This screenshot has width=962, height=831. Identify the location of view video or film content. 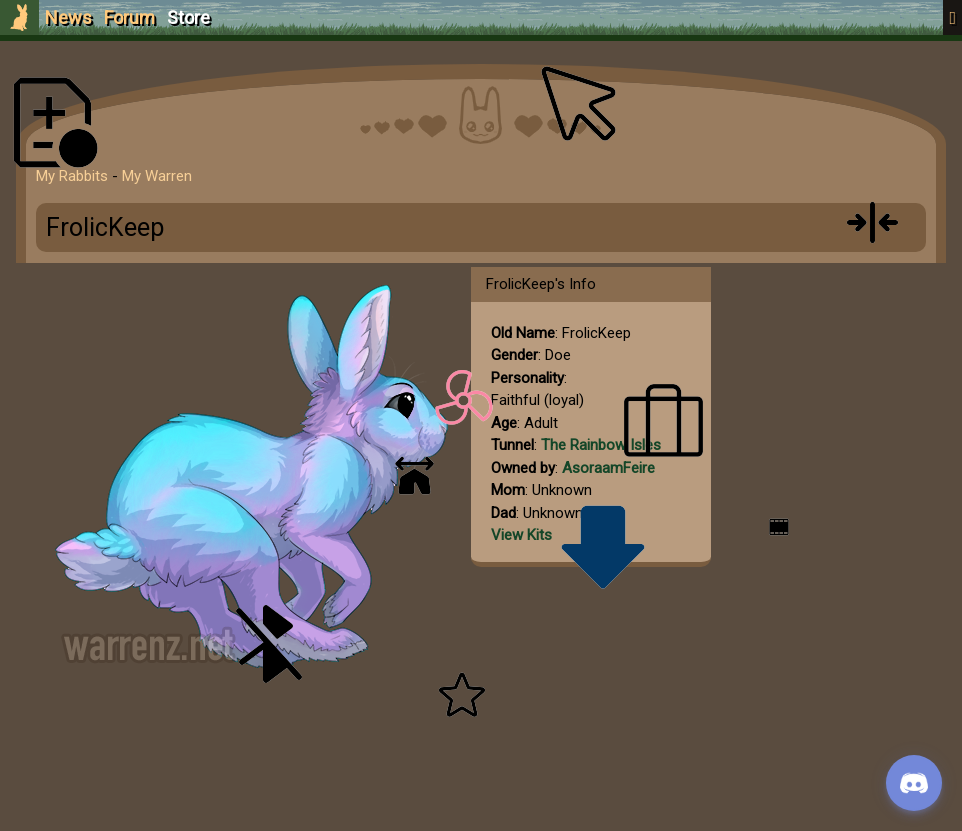
(779, 527).